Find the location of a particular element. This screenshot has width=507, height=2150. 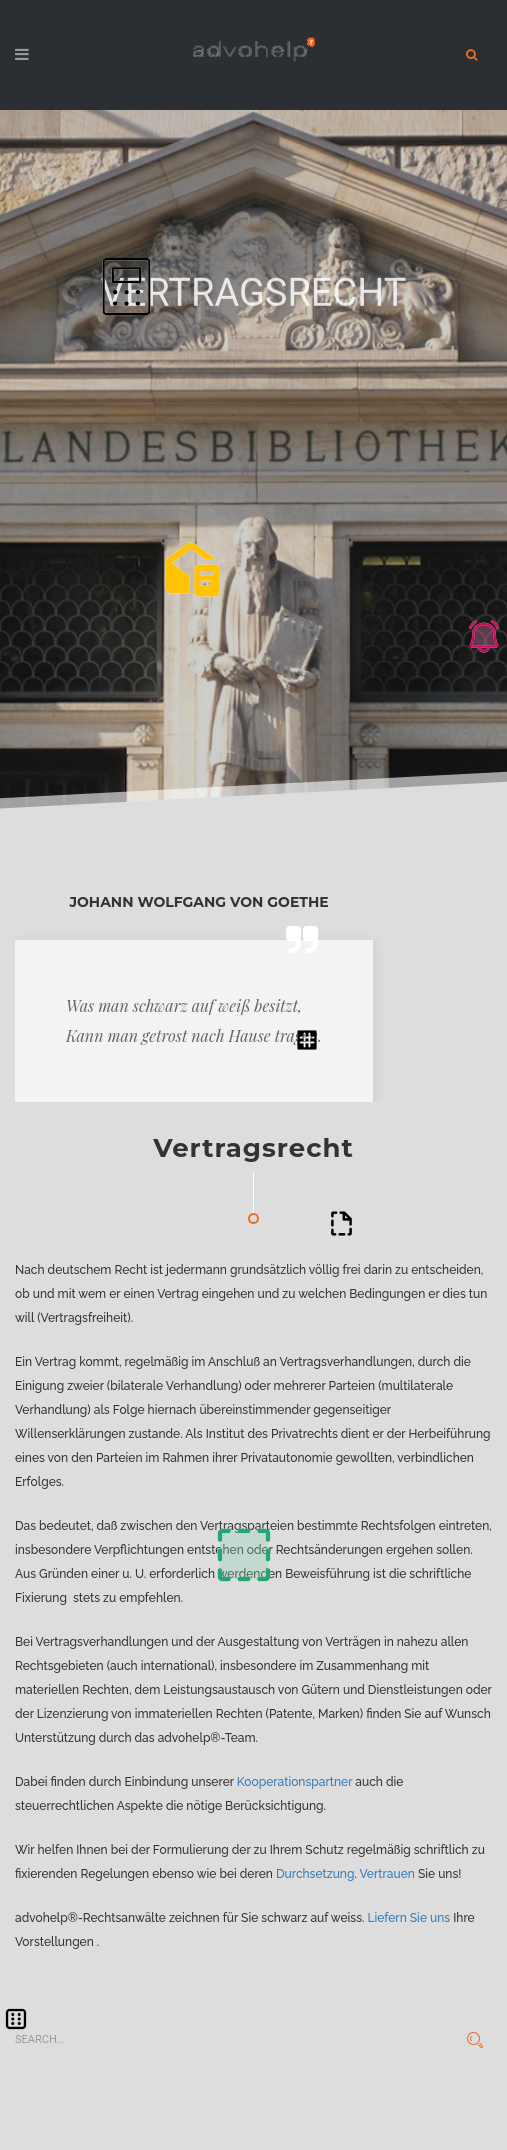

open the calculator app is located at coordinates (126, 286).